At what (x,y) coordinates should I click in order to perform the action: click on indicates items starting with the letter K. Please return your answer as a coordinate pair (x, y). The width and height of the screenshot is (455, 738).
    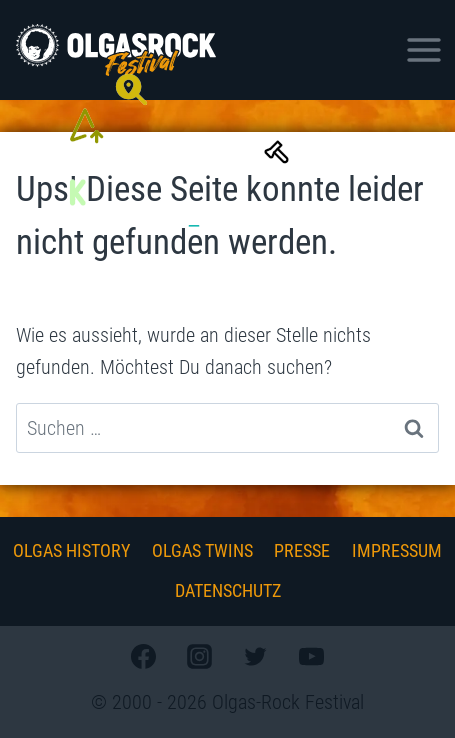
    Looking at the image, I should click on (76, 192).